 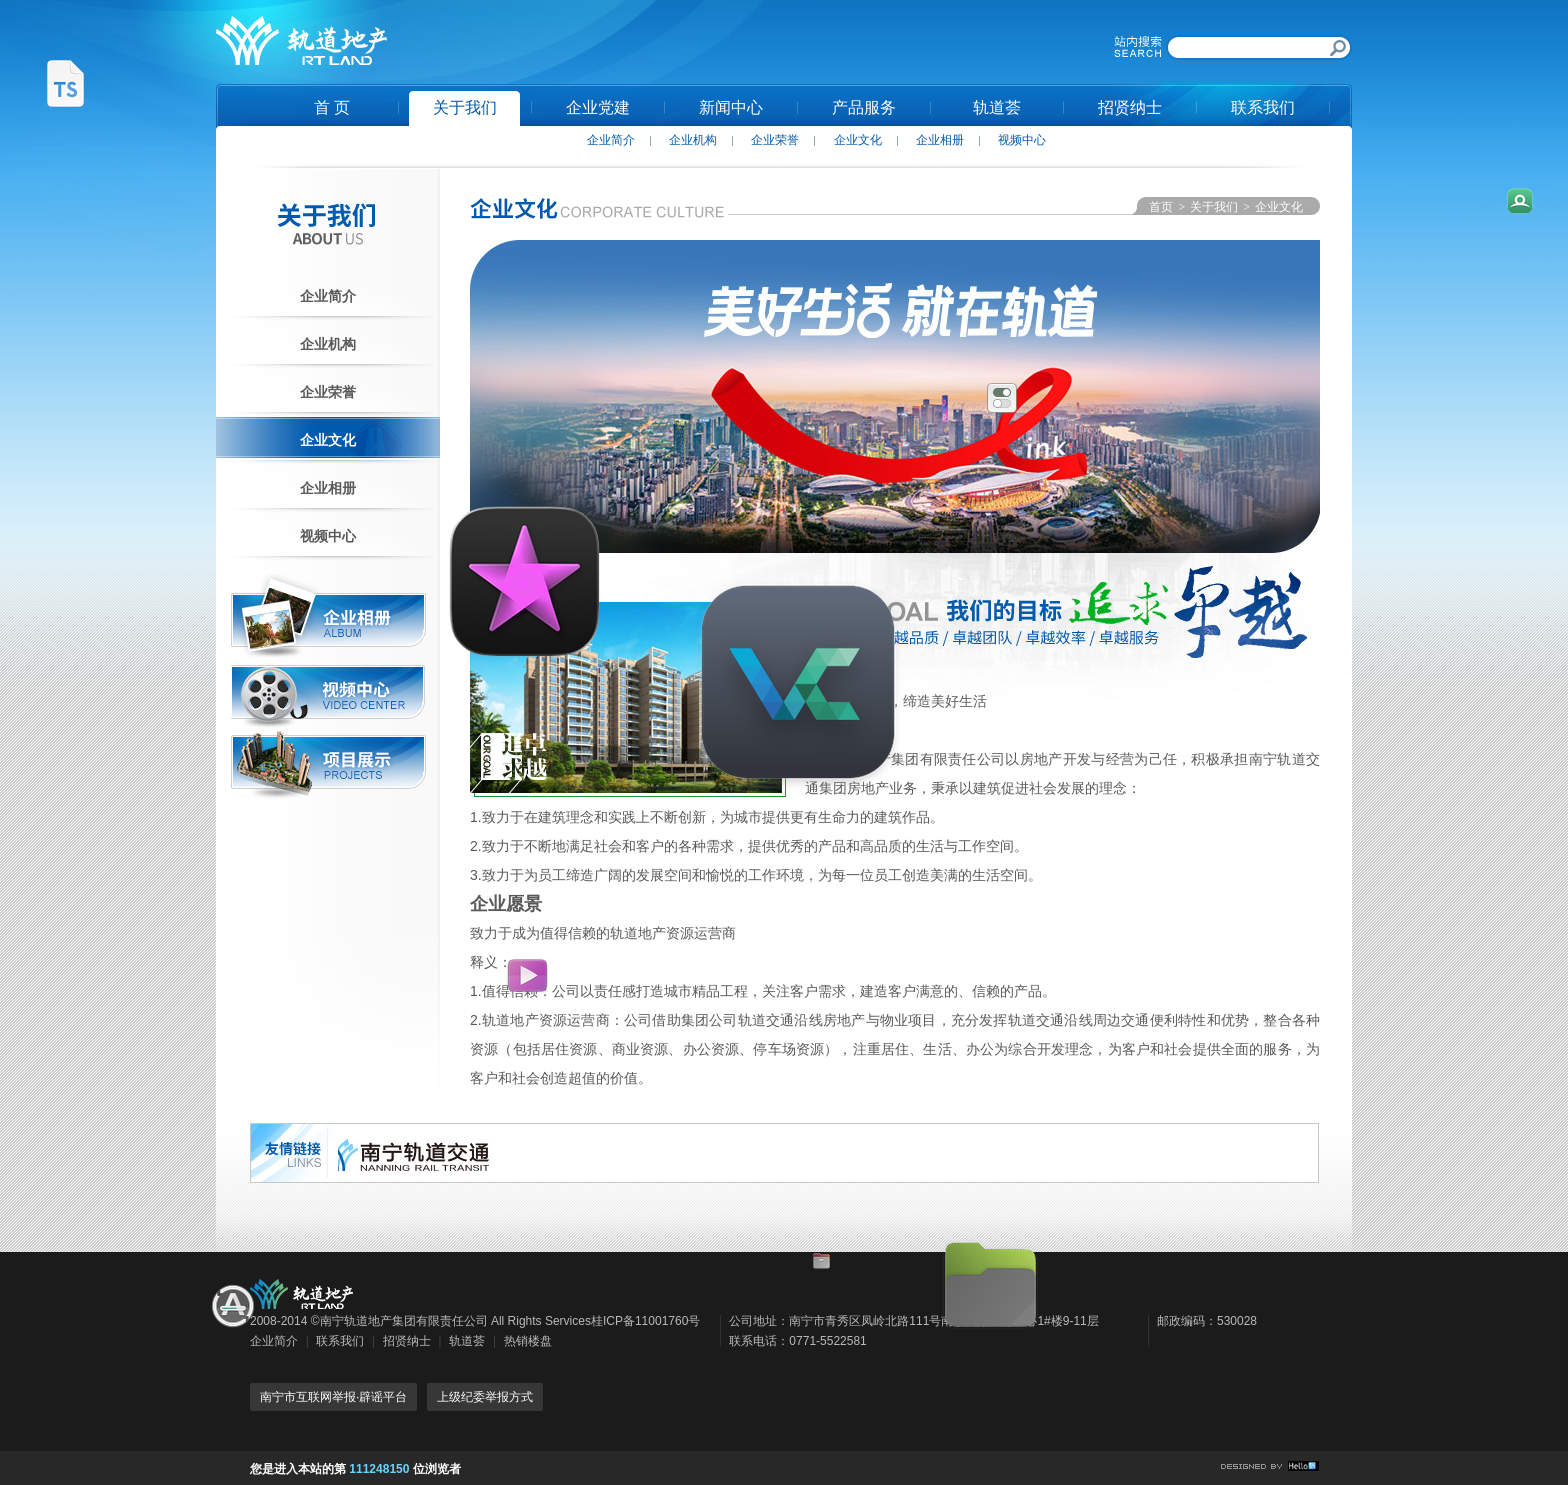 What do you see at coordinates (1002, 398) in the screenshot?
I see `open unity tweak tool settings` at bounding box center [1002, 398].